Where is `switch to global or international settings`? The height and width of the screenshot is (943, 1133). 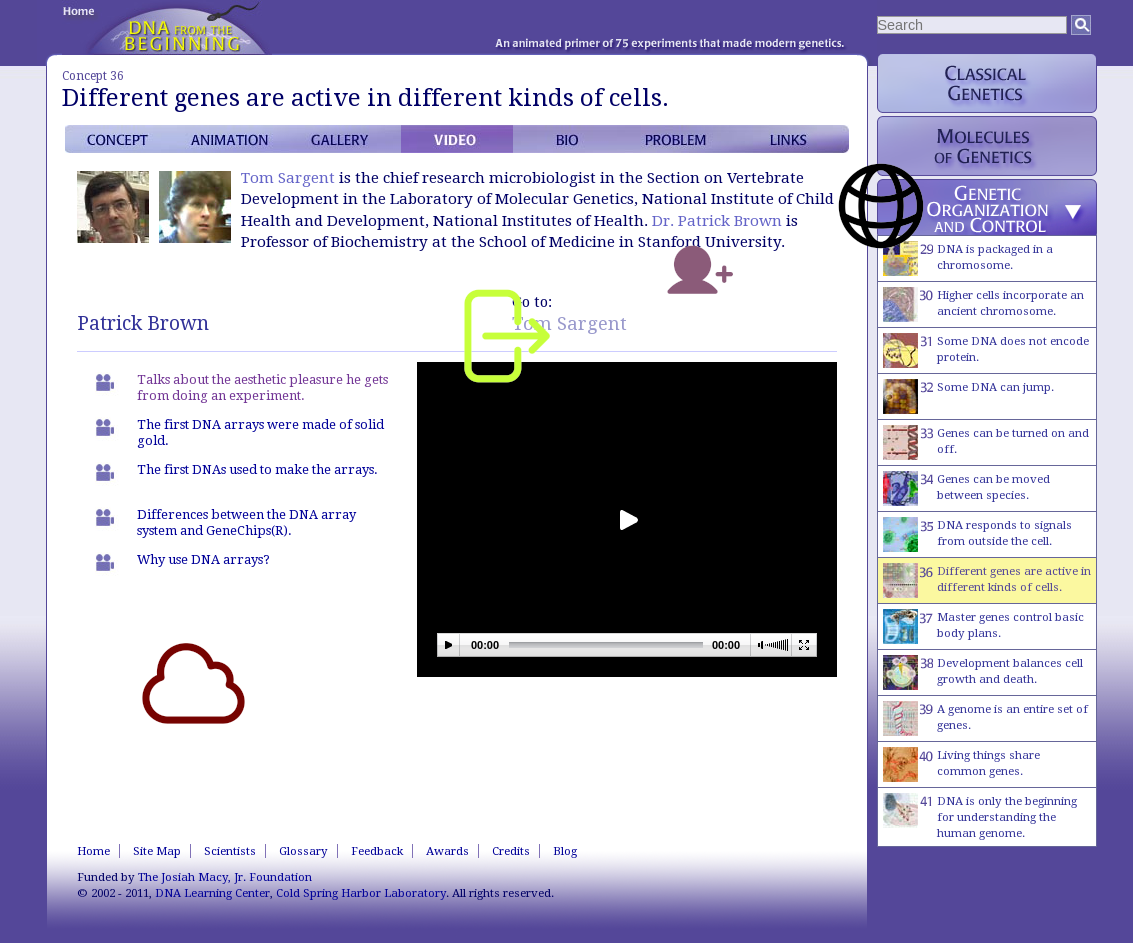
switch to global or international settings is located at coordinates (881, 206).